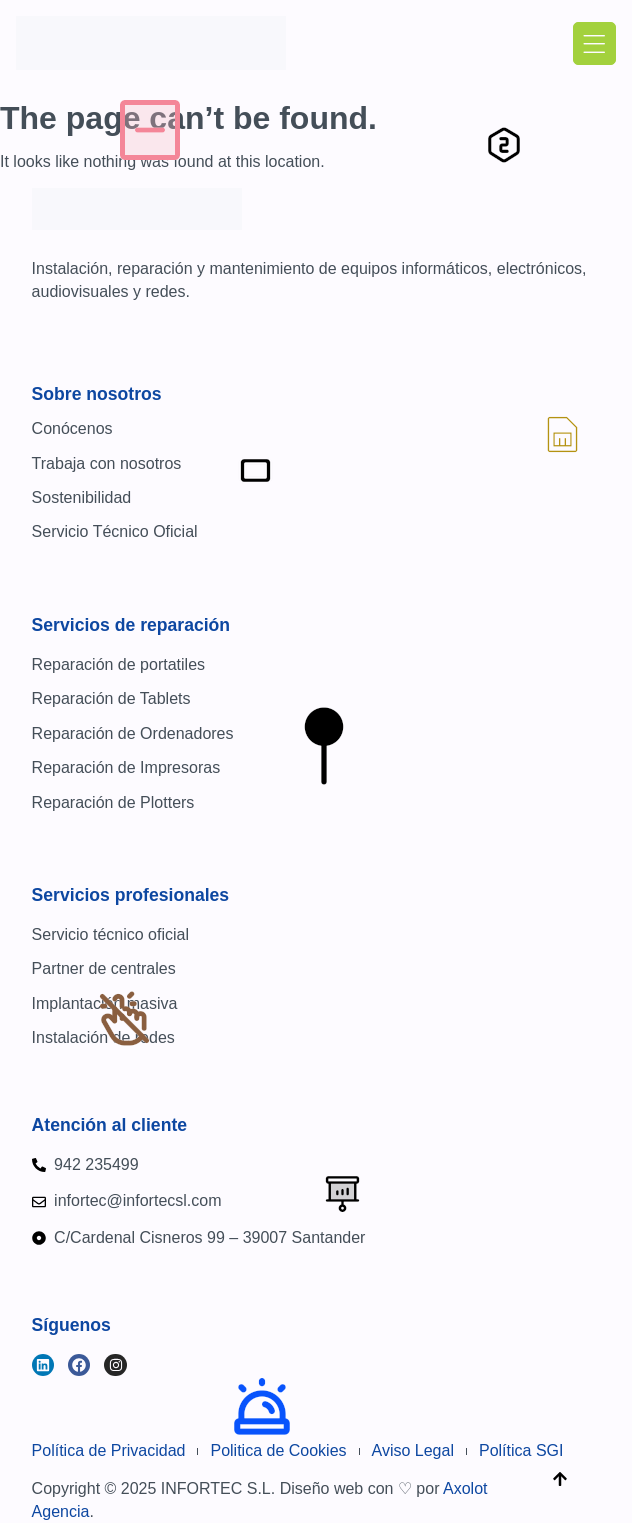 This screenshot has height=1523, width=632. Describe the element at coordinates (562, 434) in the screenshot. I see `manage sim card settings` at that location.